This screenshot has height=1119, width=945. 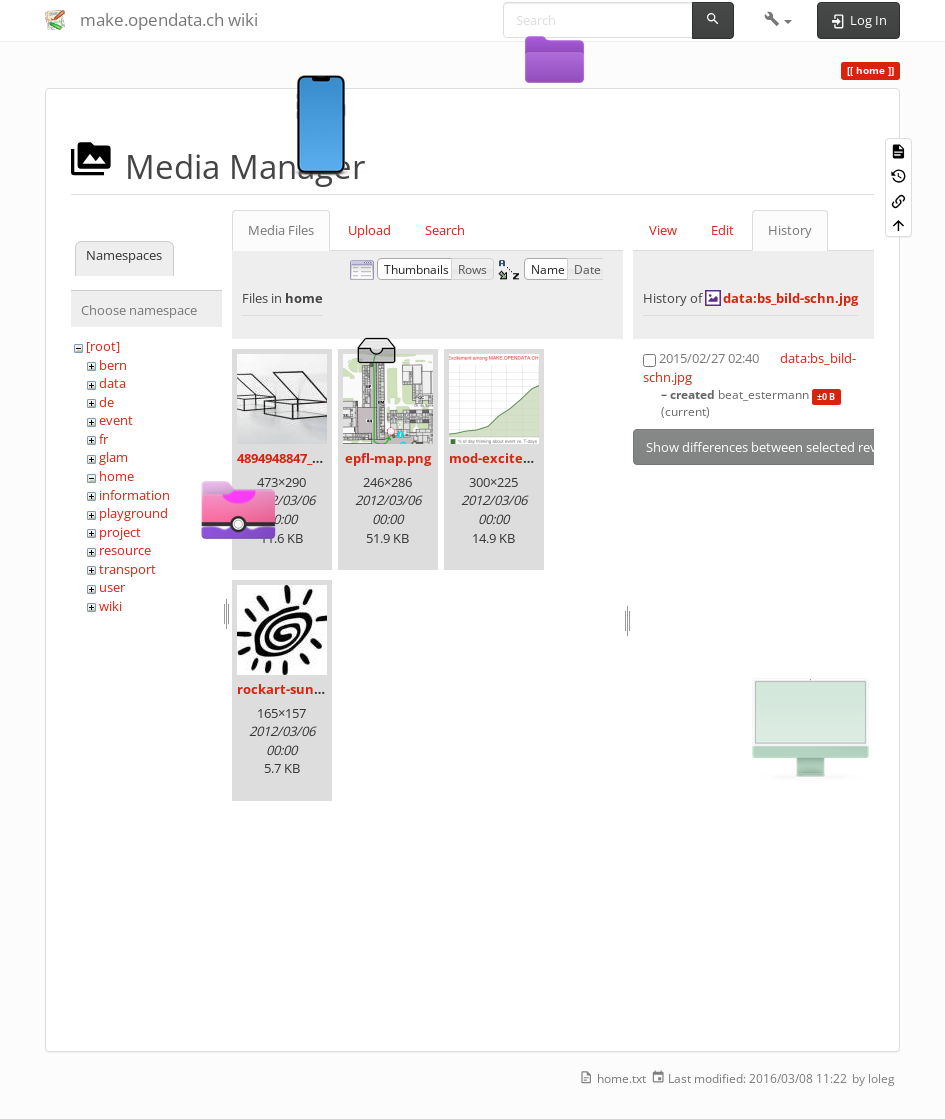 I want to click on iPhone 16e device icon, so click(x=321, y=126).